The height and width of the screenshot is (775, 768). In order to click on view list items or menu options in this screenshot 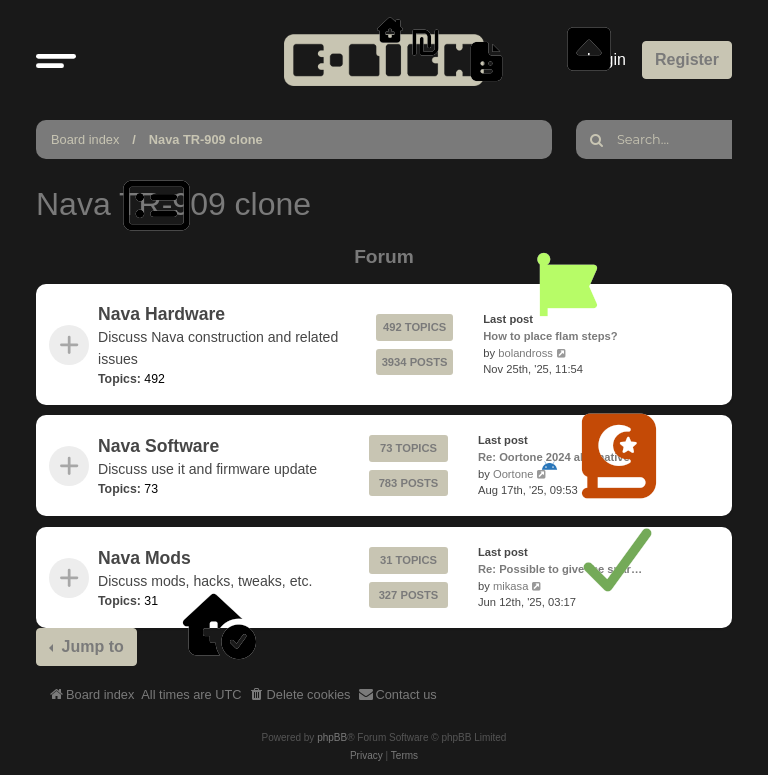, I will do `click(156, 205)`.